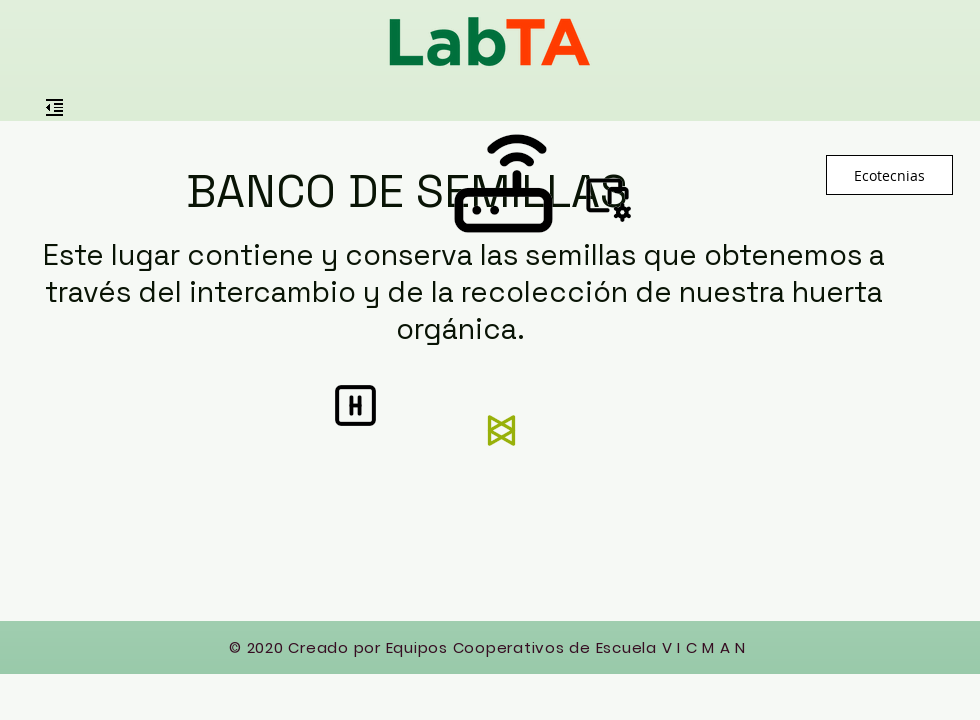  What do you see at coordinates (355, 405) in the screenshot?
I see `find nearby hospitals or medical facilities` at bounding box center [355, 405].